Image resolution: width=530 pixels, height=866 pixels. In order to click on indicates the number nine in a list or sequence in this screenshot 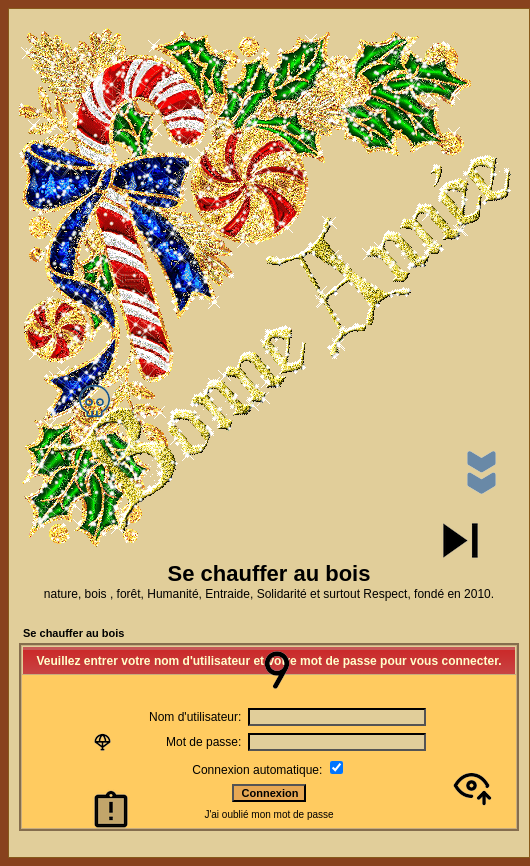, I will do `click(277, 670)`.